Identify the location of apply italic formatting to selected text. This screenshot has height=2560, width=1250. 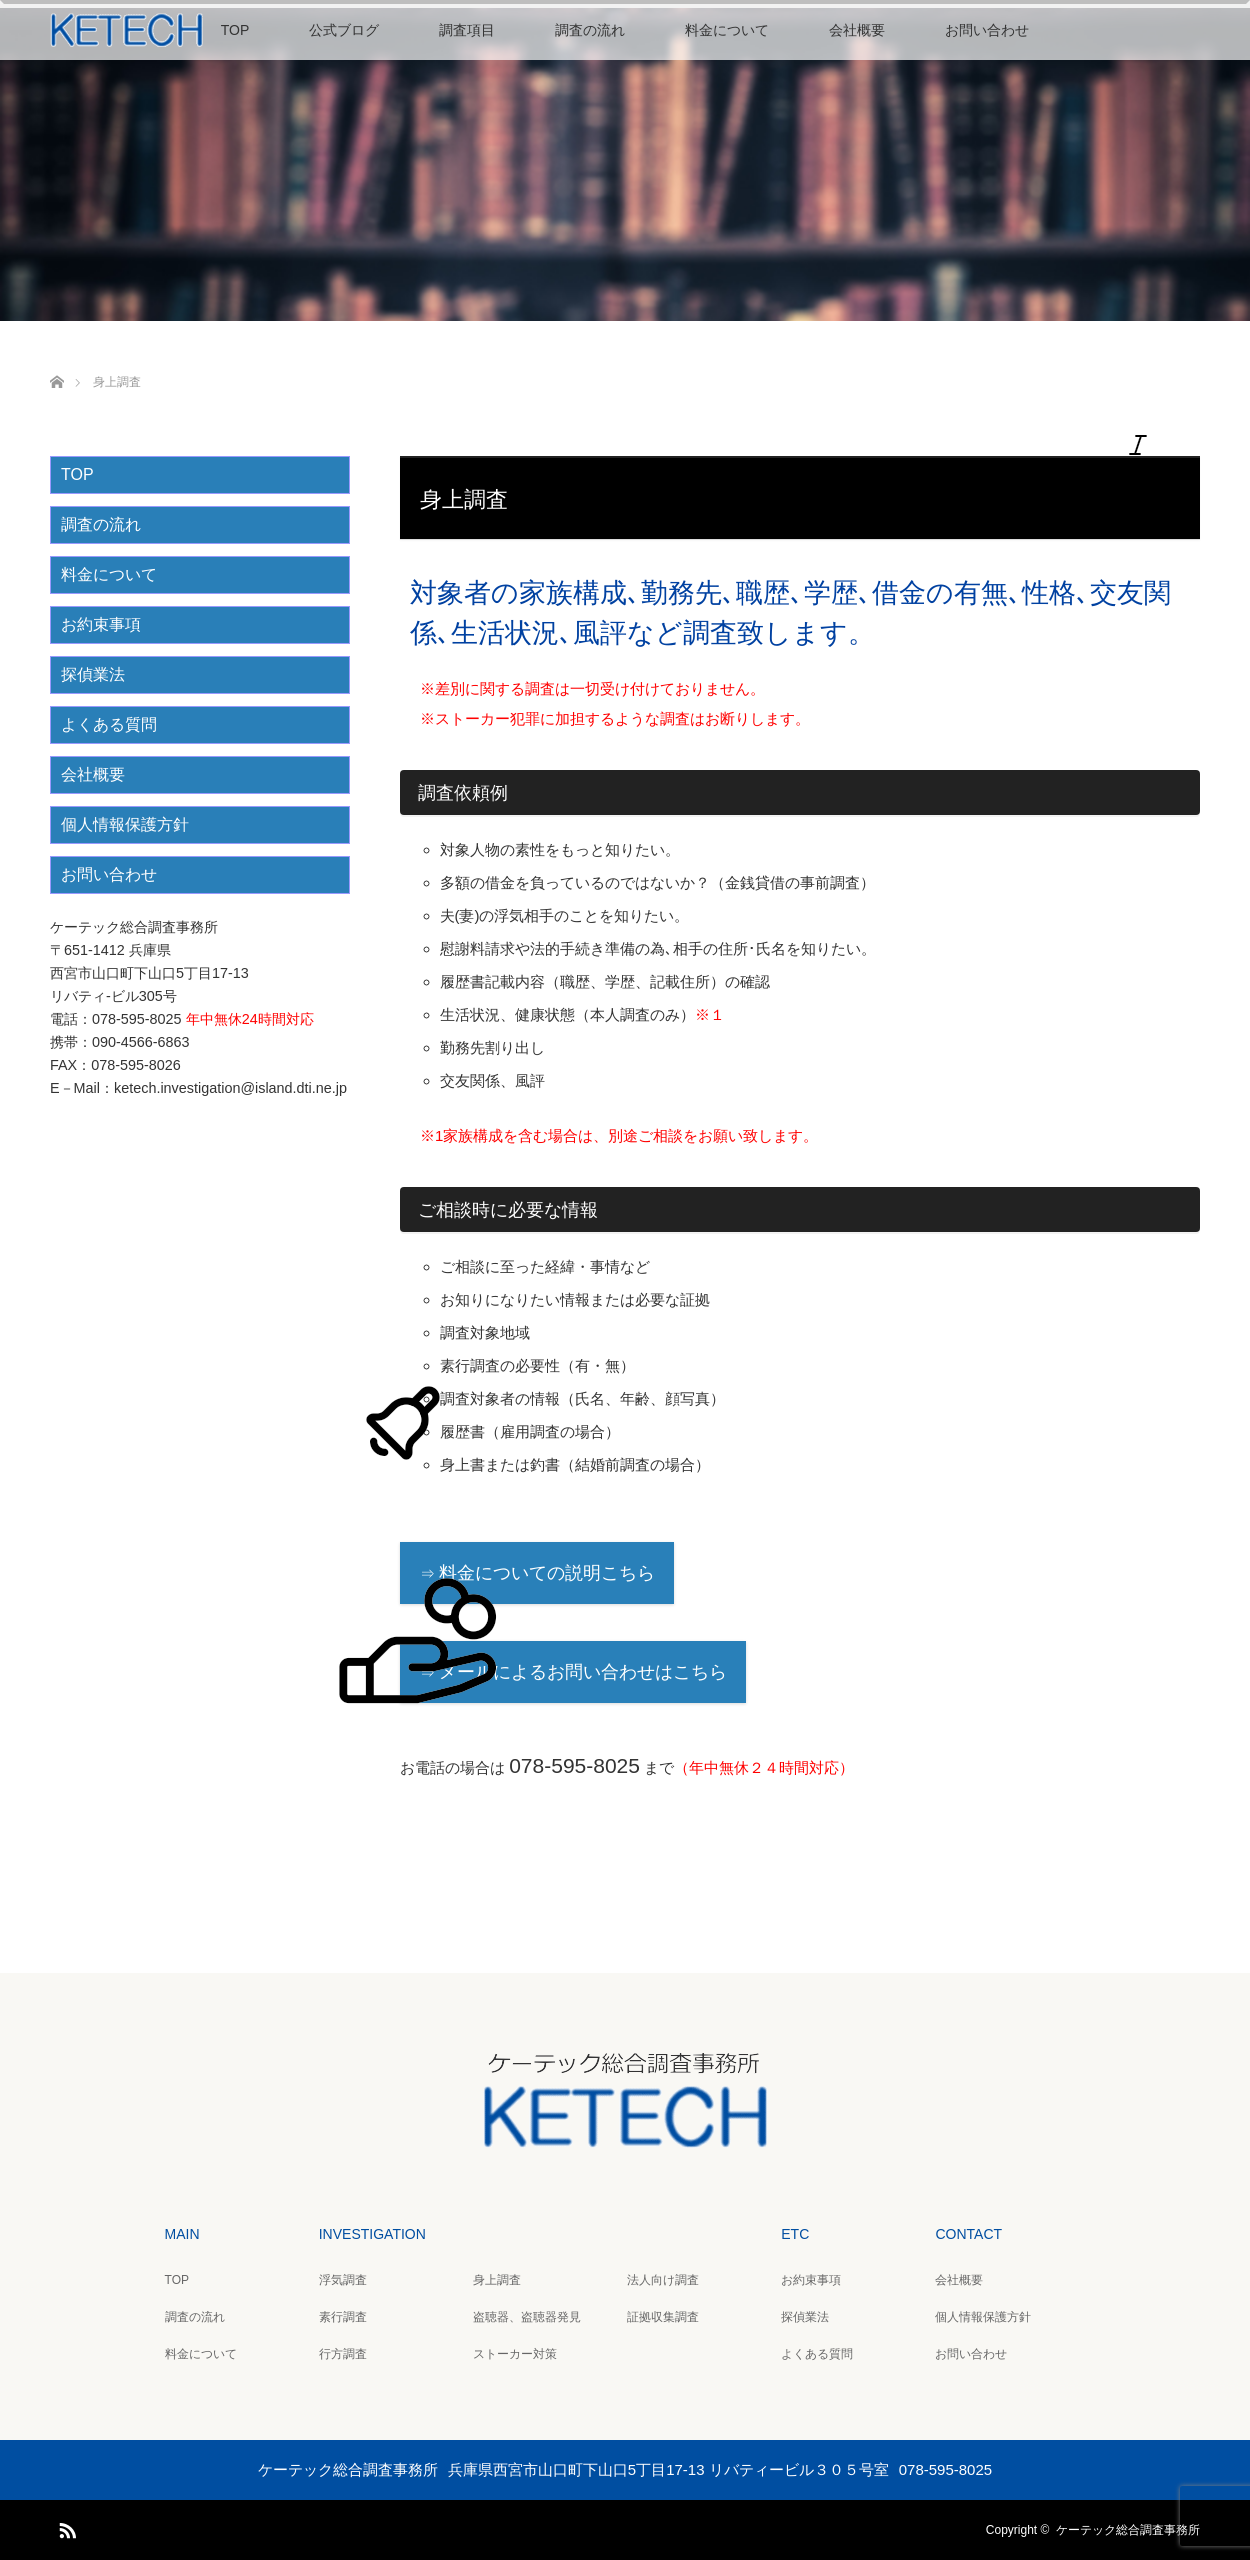
(1138, 445).